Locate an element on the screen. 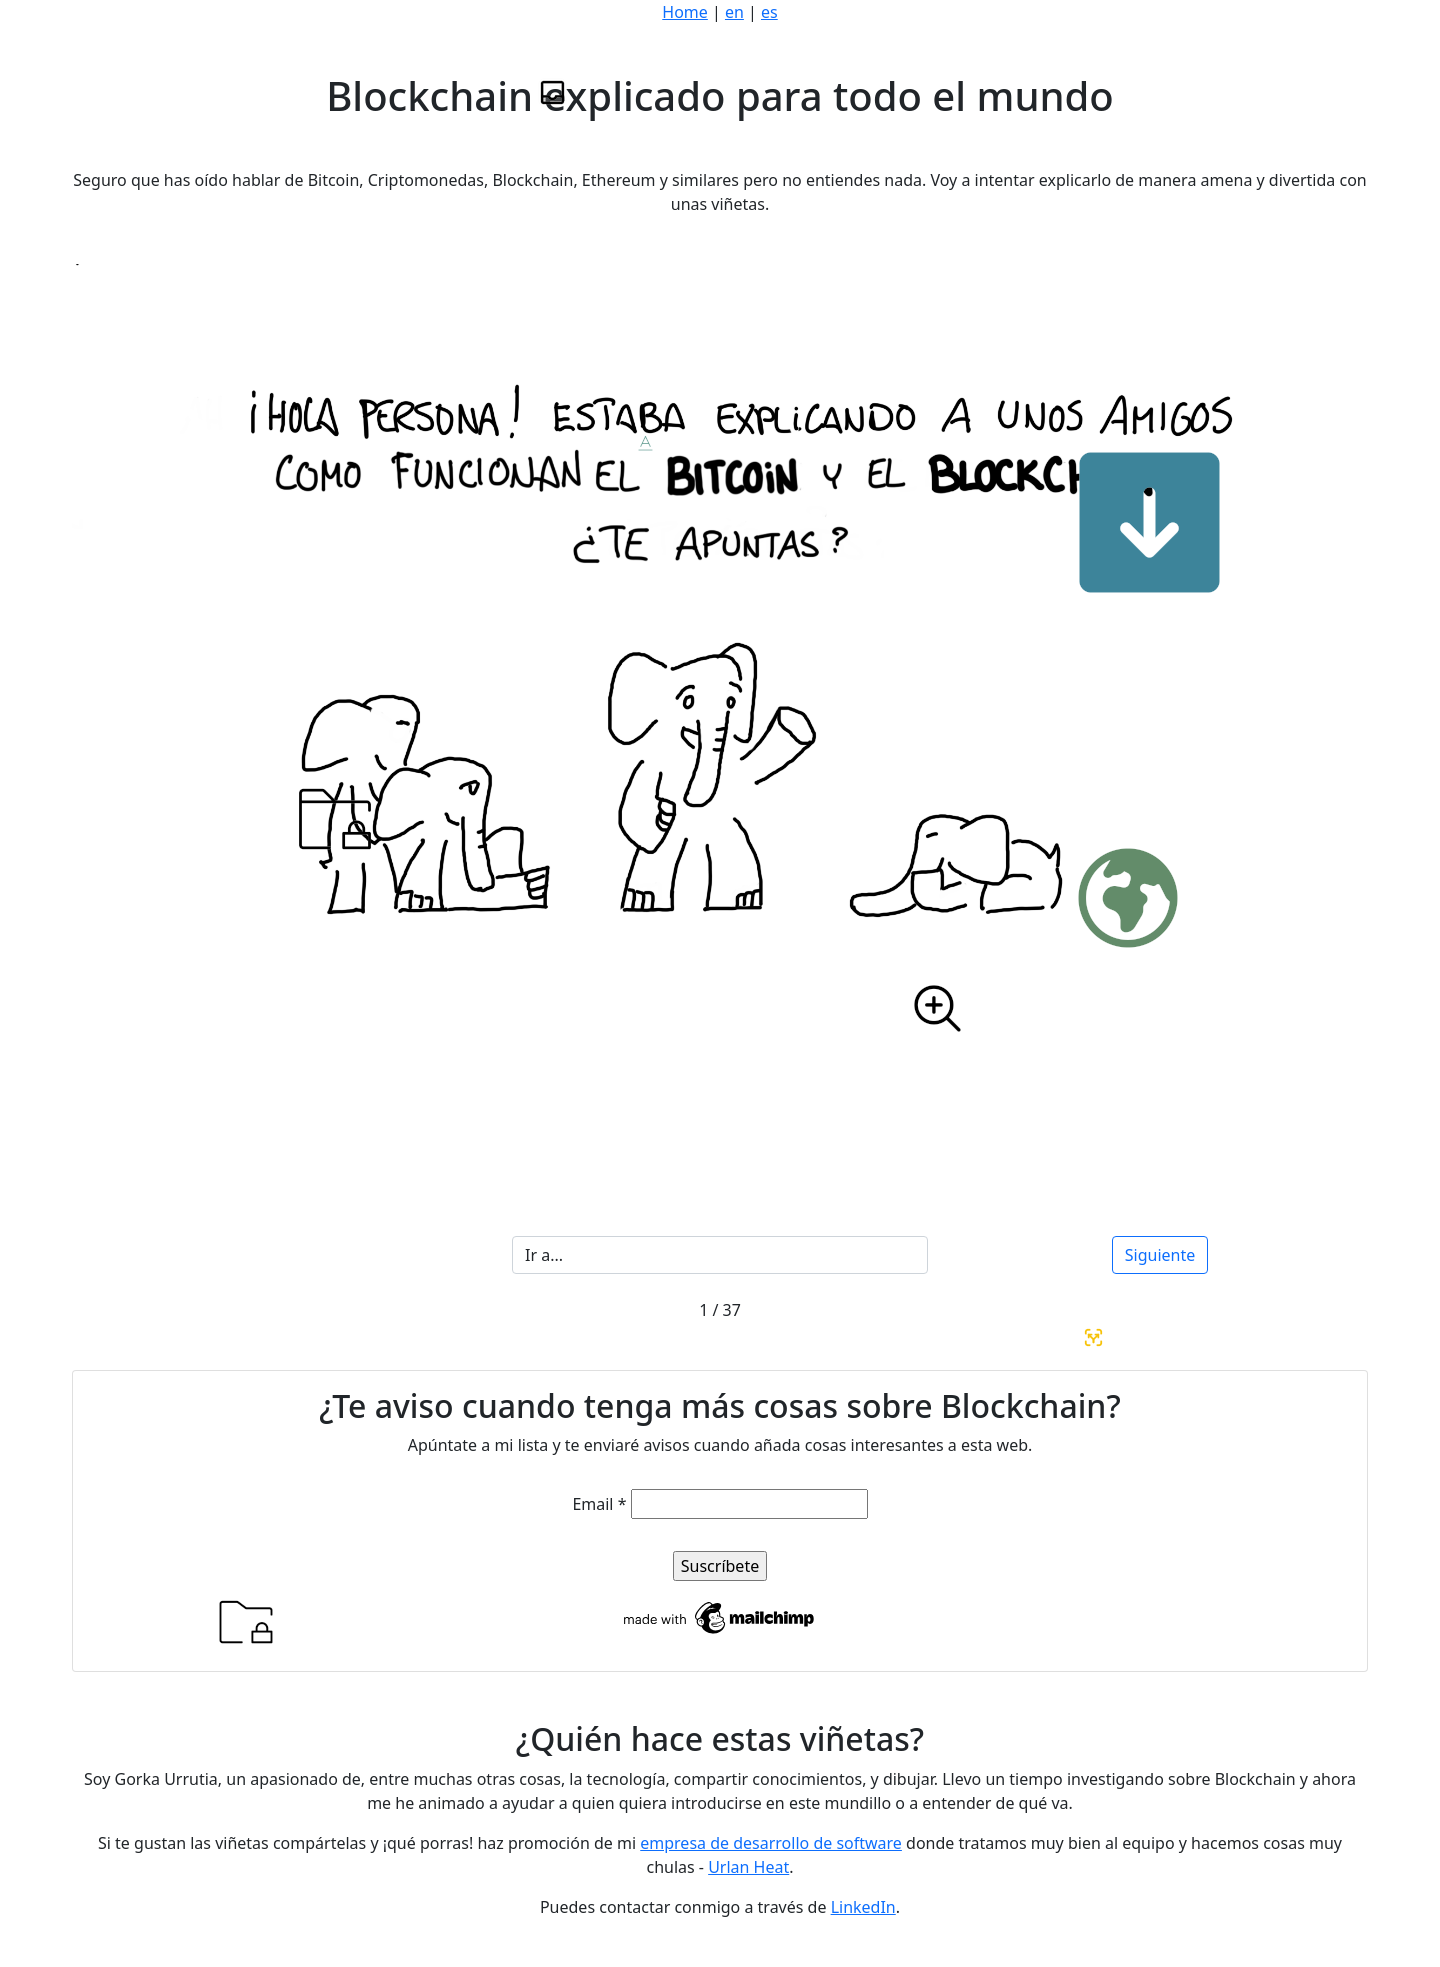 This screenshot has height=1967, width=1440. access your inbox is located at coordinates (552, 92).